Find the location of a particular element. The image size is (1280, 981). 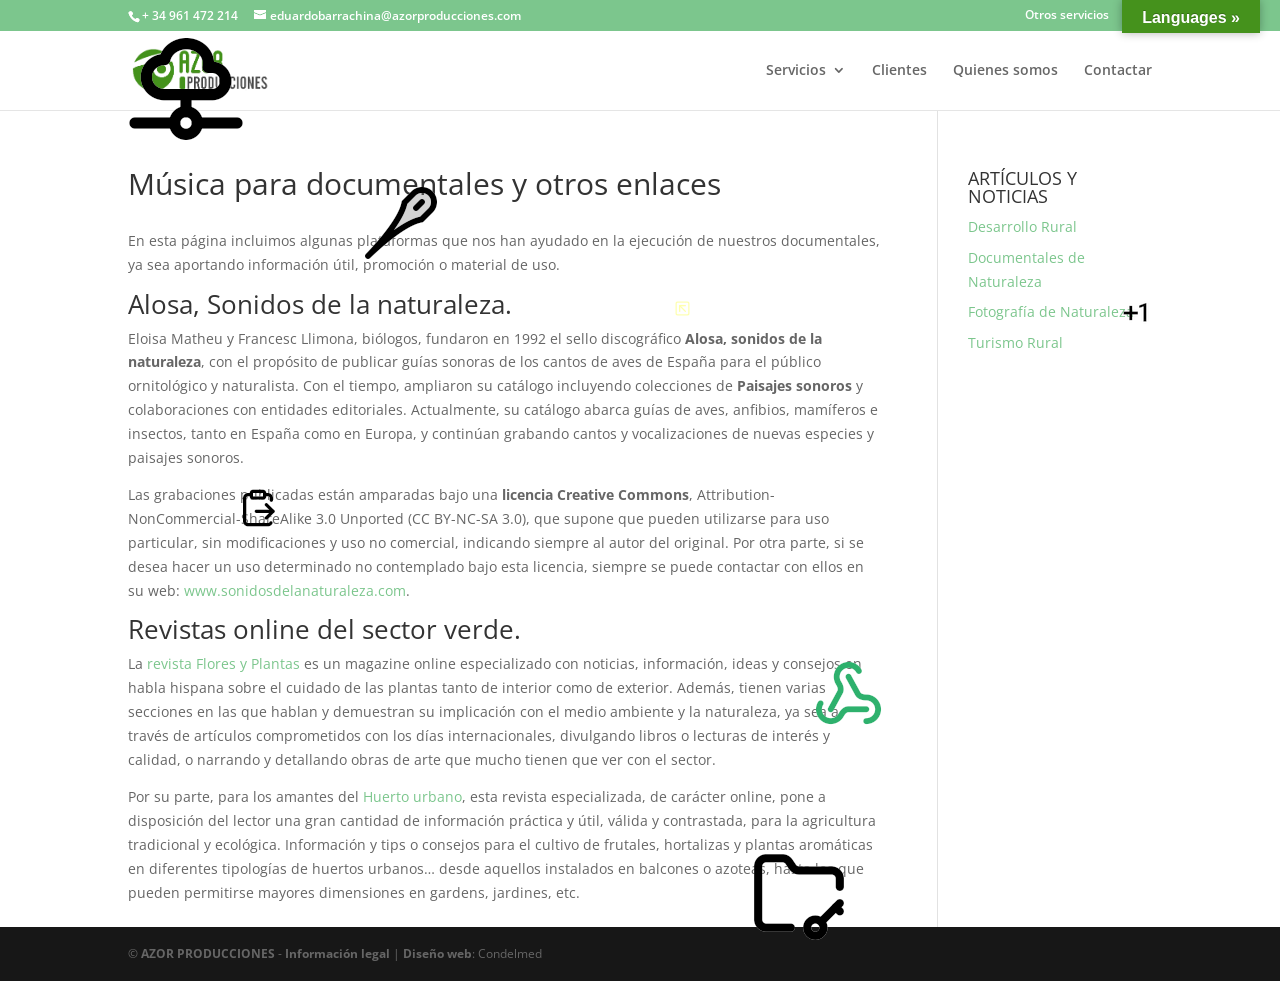

paste content from clipboard is located at coordinates (258, 508).